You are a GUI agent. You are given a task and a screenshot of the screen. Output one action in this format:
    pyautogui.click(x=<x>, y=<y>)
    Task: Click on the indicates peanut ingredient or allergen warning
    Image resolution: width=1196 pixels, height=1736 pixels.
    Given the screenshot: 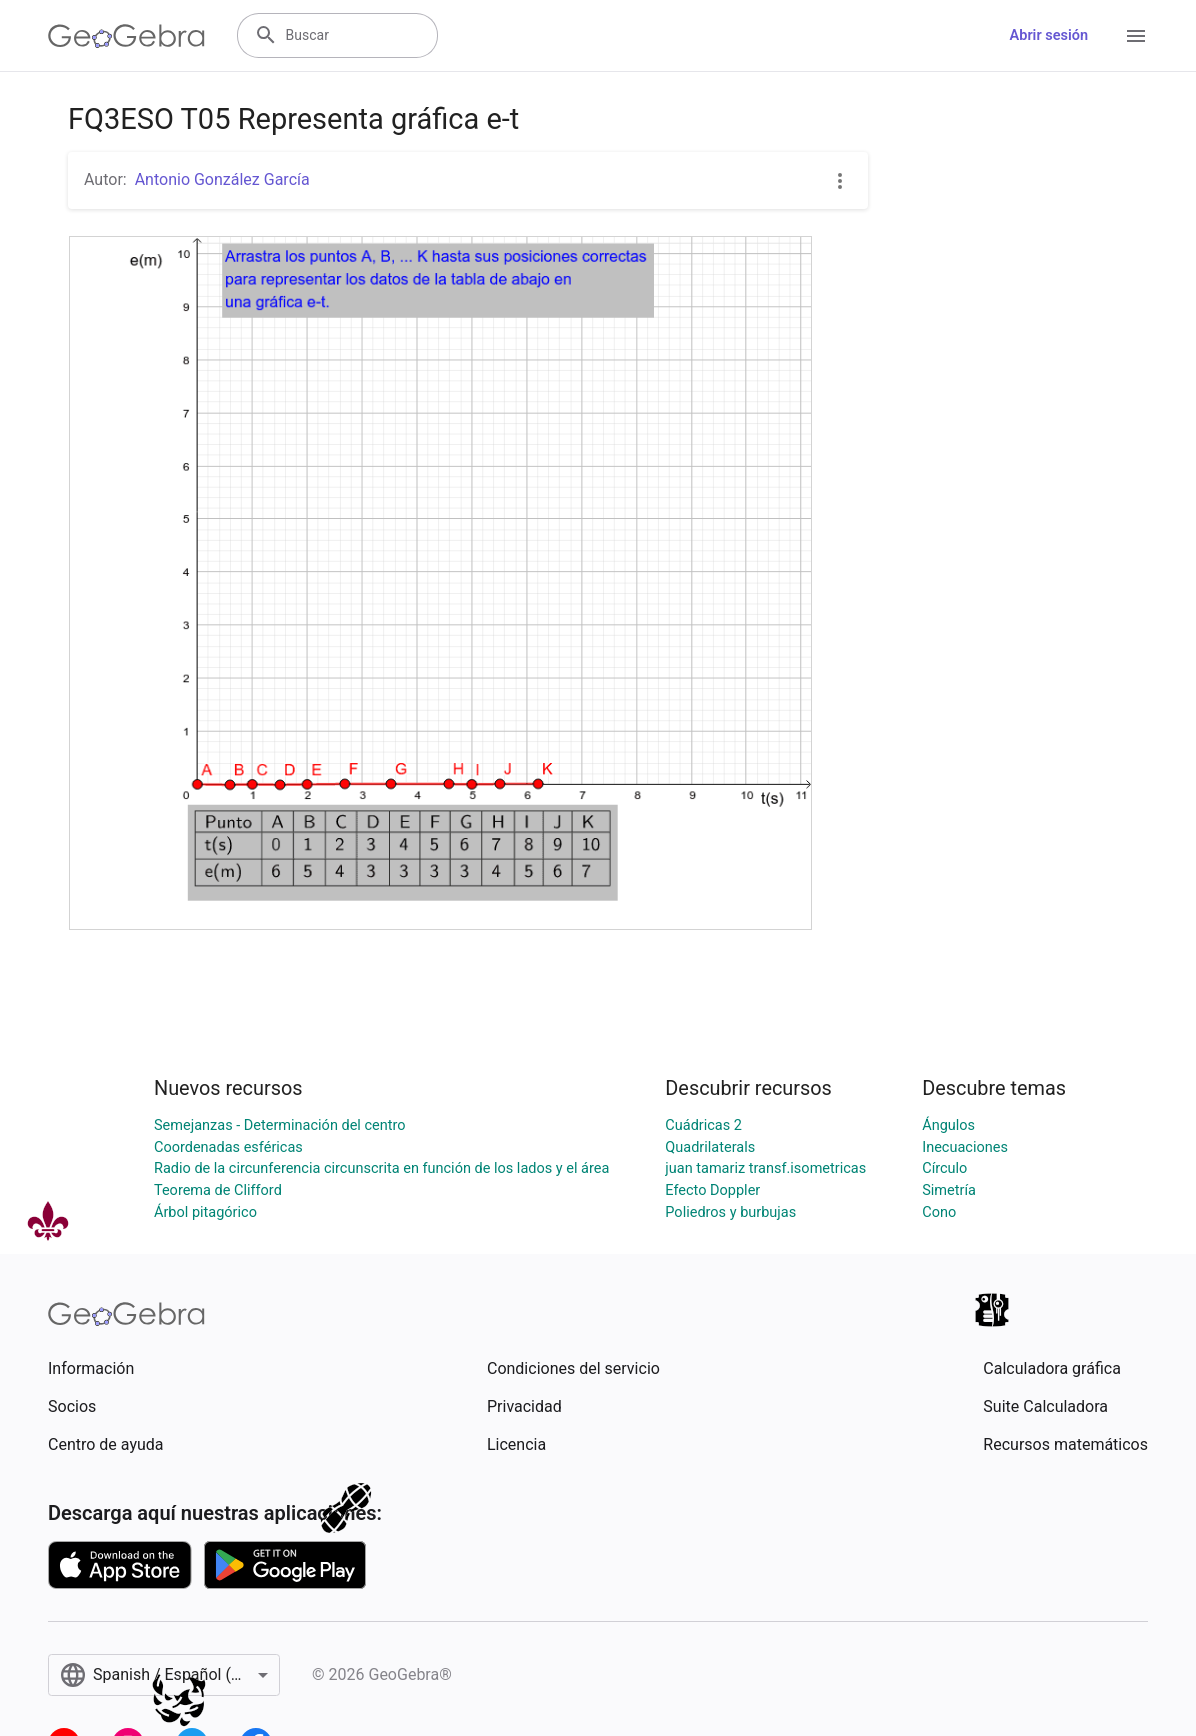 What is the action you would take?
    pyautogui.click(x=346, y=1508)
    